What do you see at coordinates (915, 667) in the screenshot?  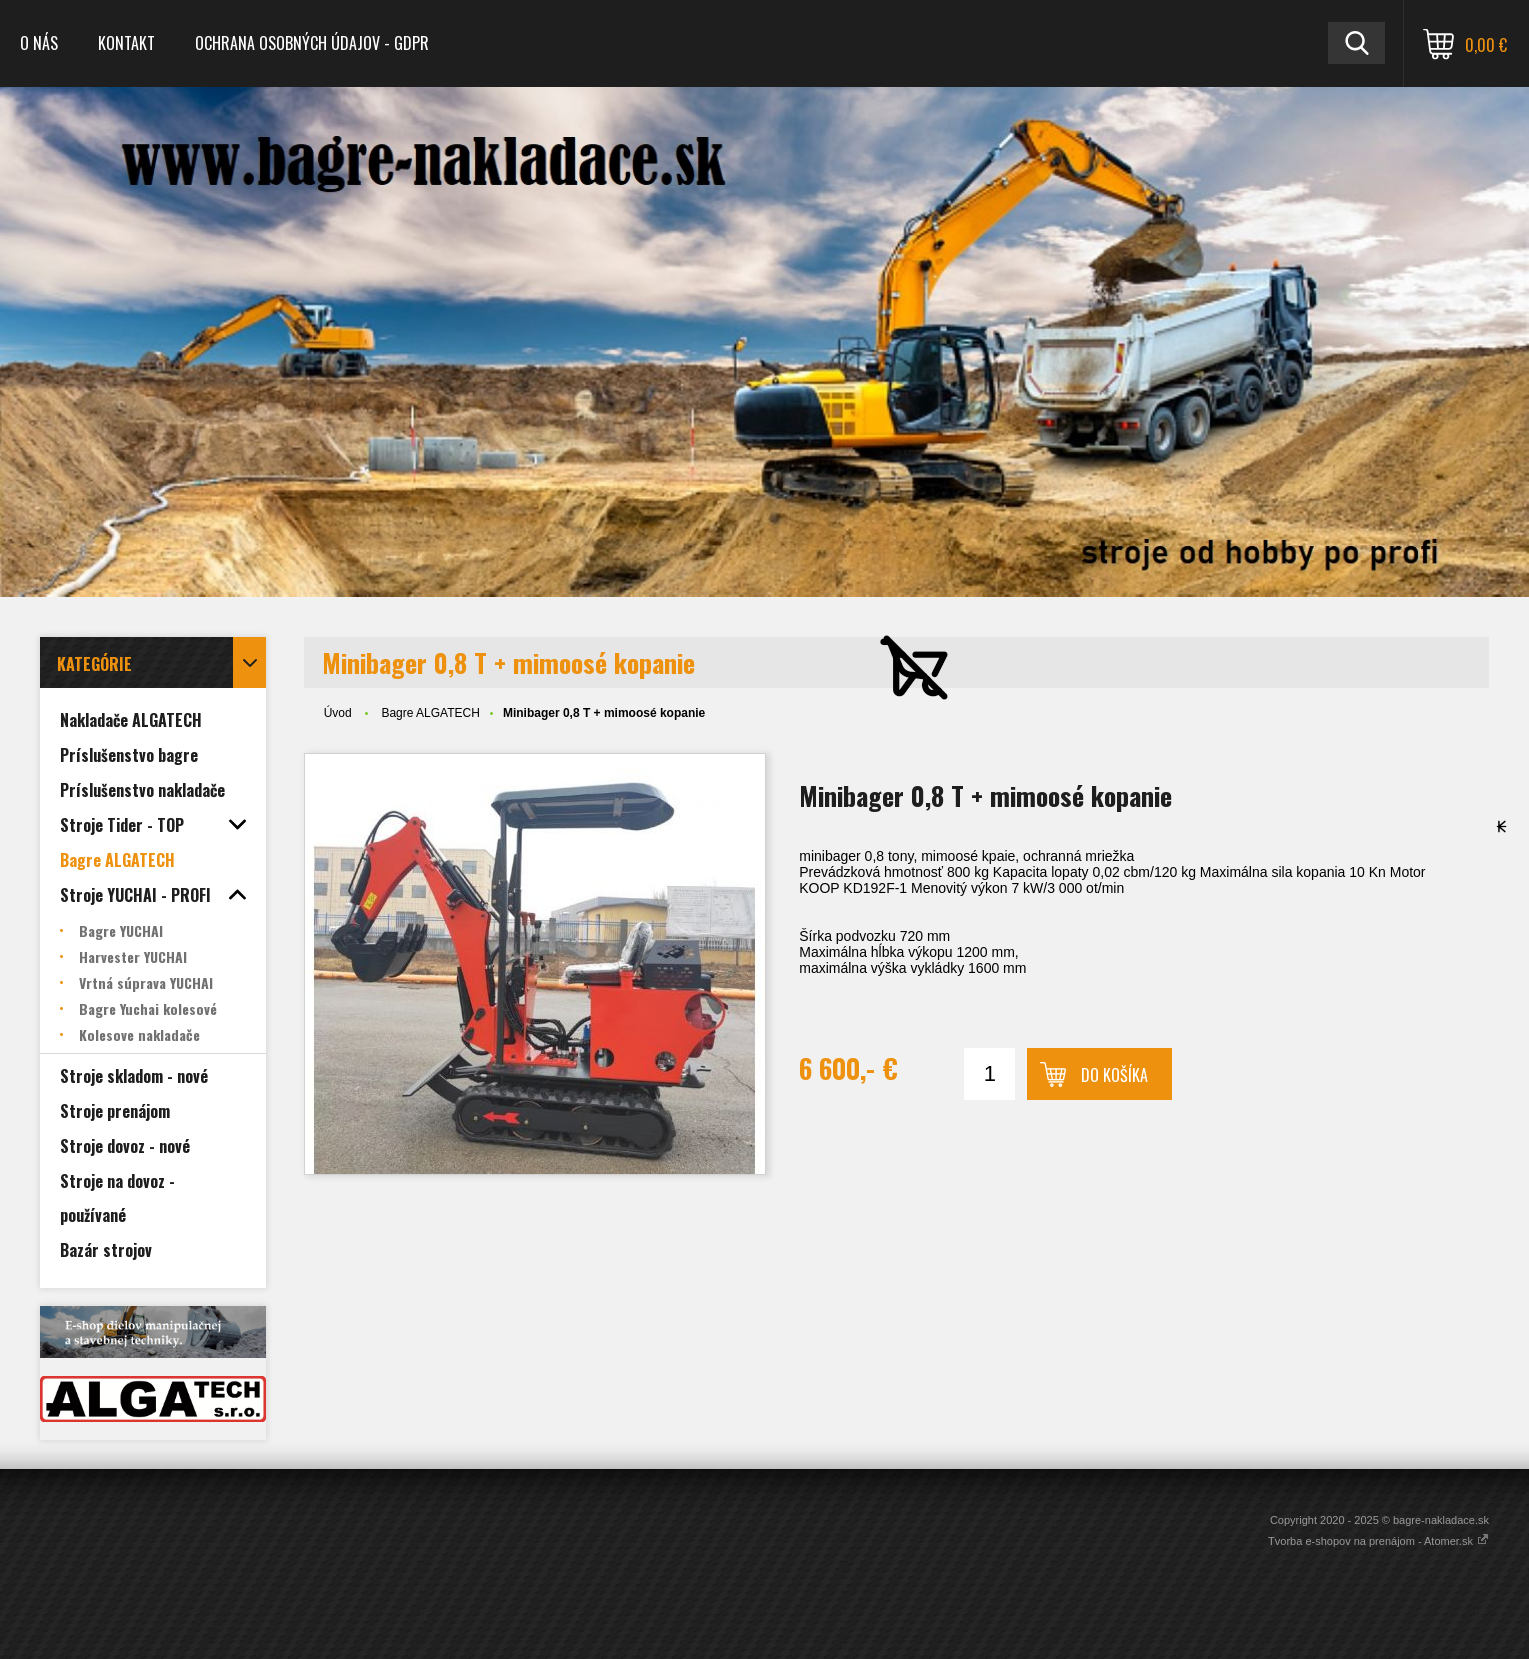 I see `remove item from garden cart` at bounding box center [915, 667].